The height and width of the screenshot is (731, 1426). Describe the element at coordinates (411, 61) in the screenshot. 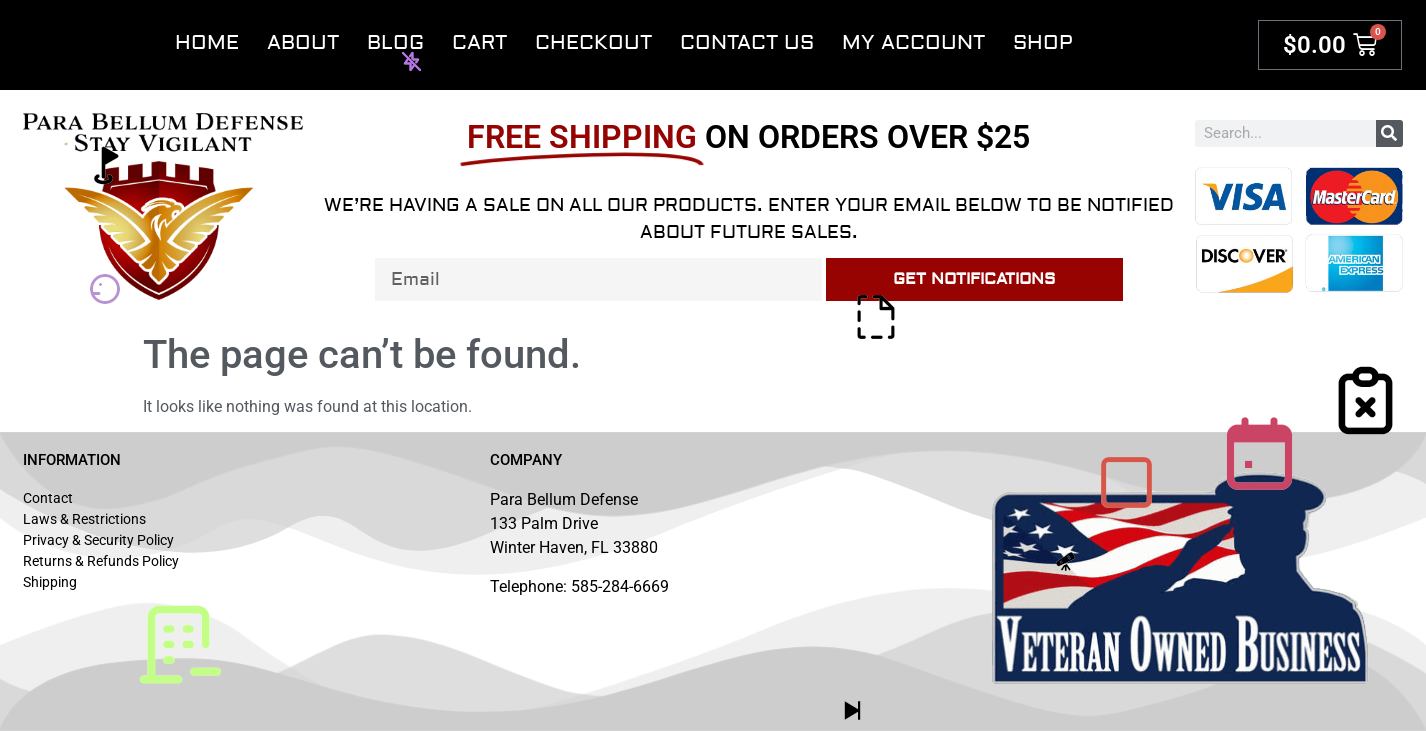

I see `disable flash mode` at that location.